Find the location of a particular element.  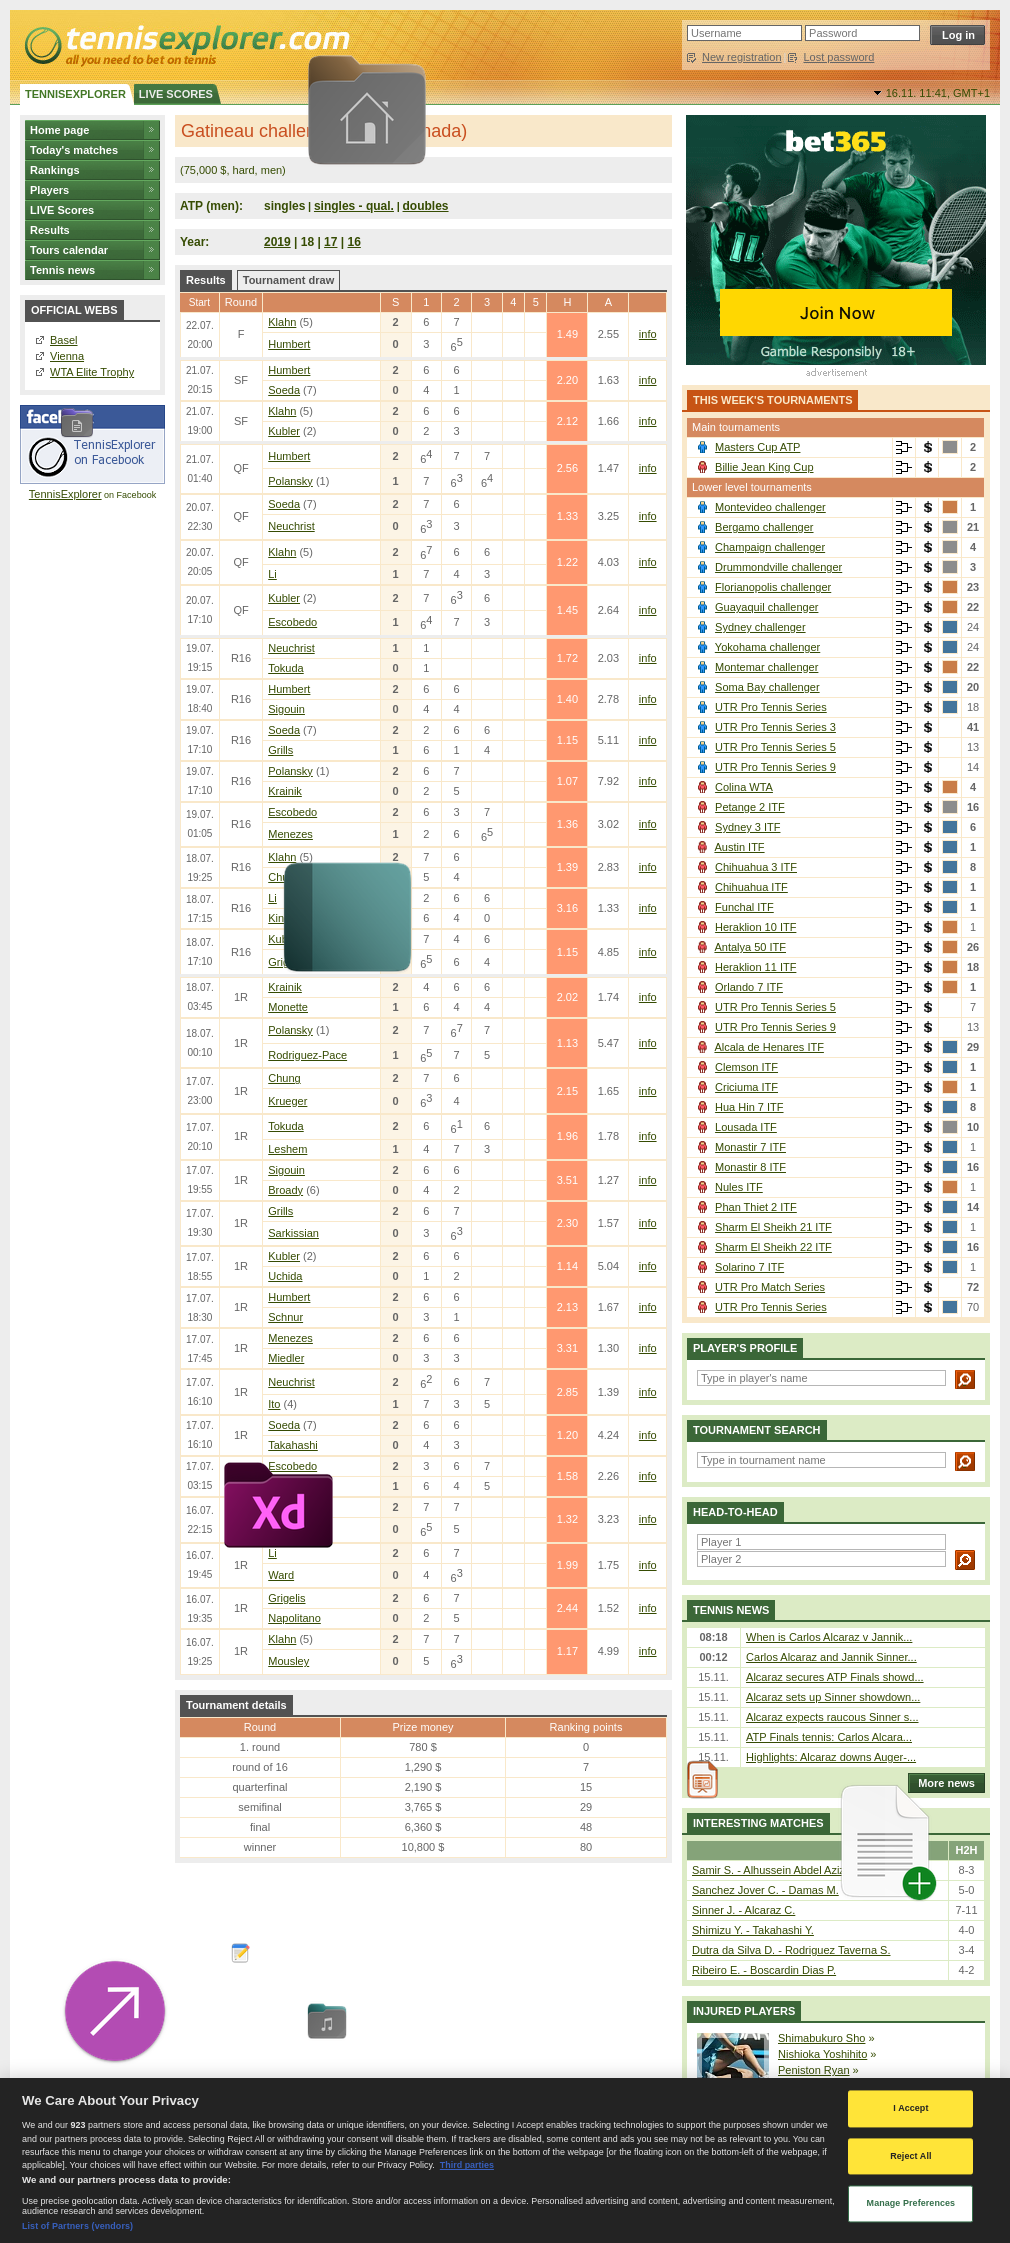

indicates a symbolic link or shortcut to another file is located at coordinates (115, 2011).